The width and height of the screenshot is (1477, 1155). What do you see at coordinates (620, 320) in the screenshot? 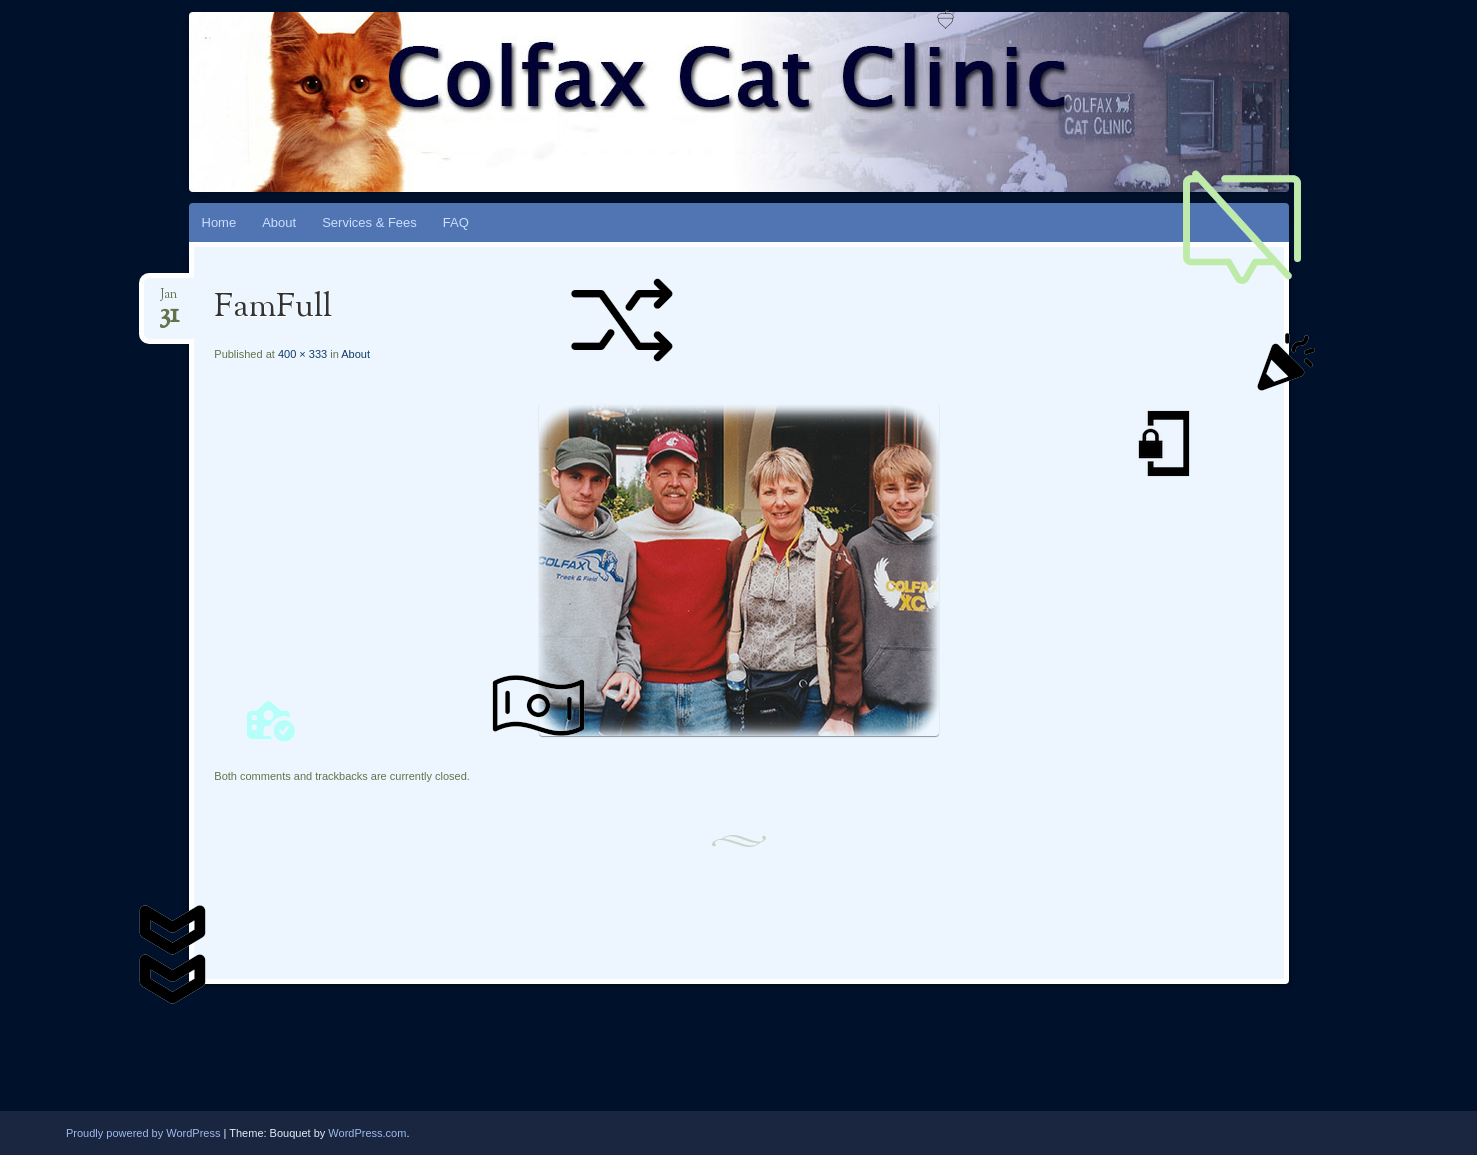
I see `shuffle or randomize playback order` at bounding box center [620, 320].